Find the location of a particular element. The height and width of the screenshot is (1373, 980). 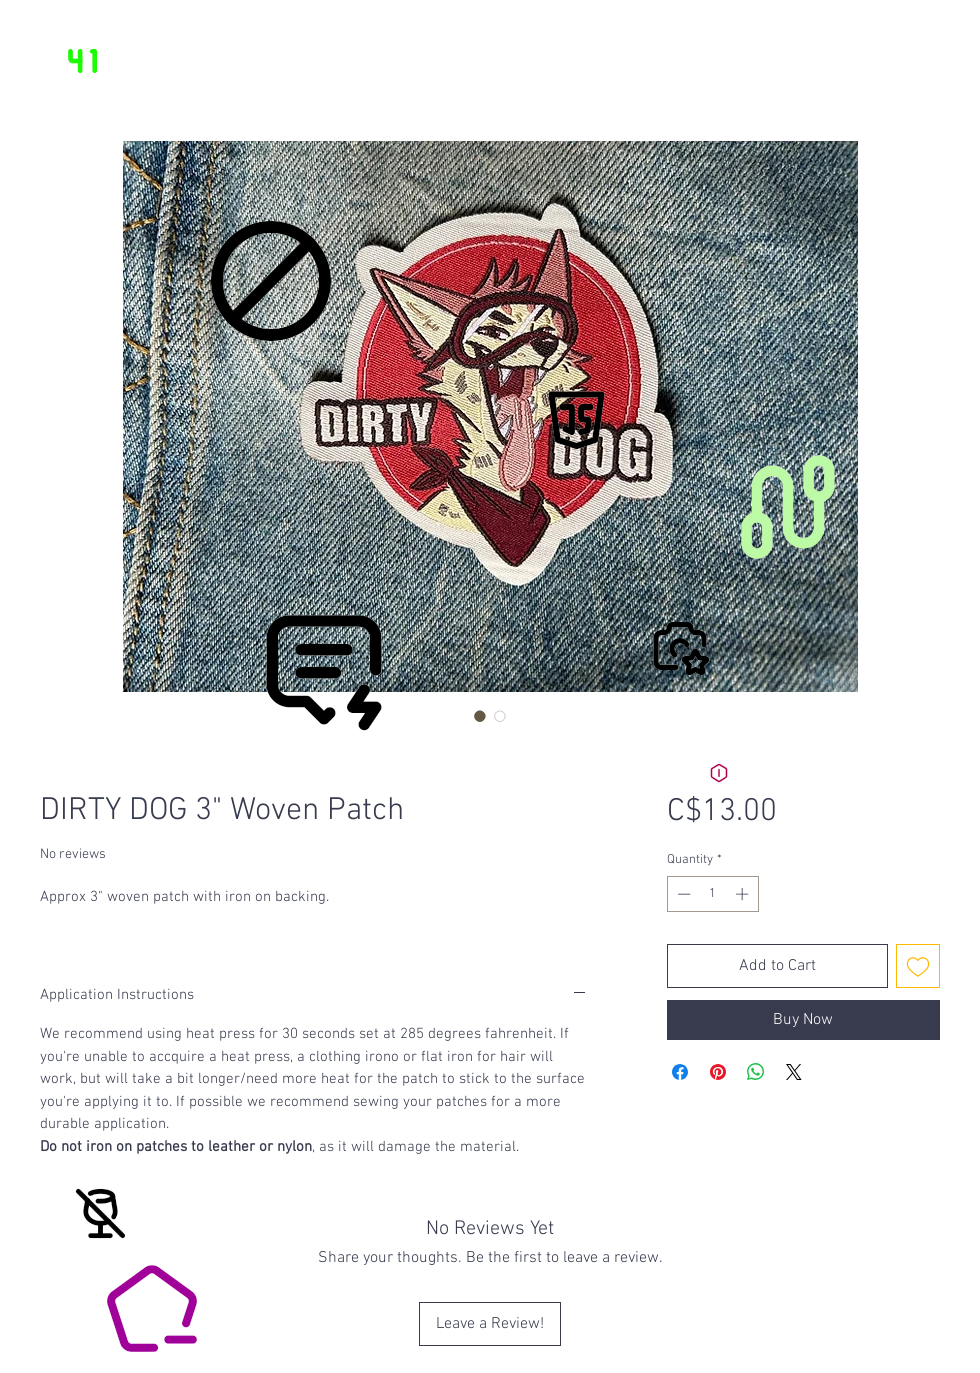

indicates javascript code or file type is located at coordinates (576, 419).